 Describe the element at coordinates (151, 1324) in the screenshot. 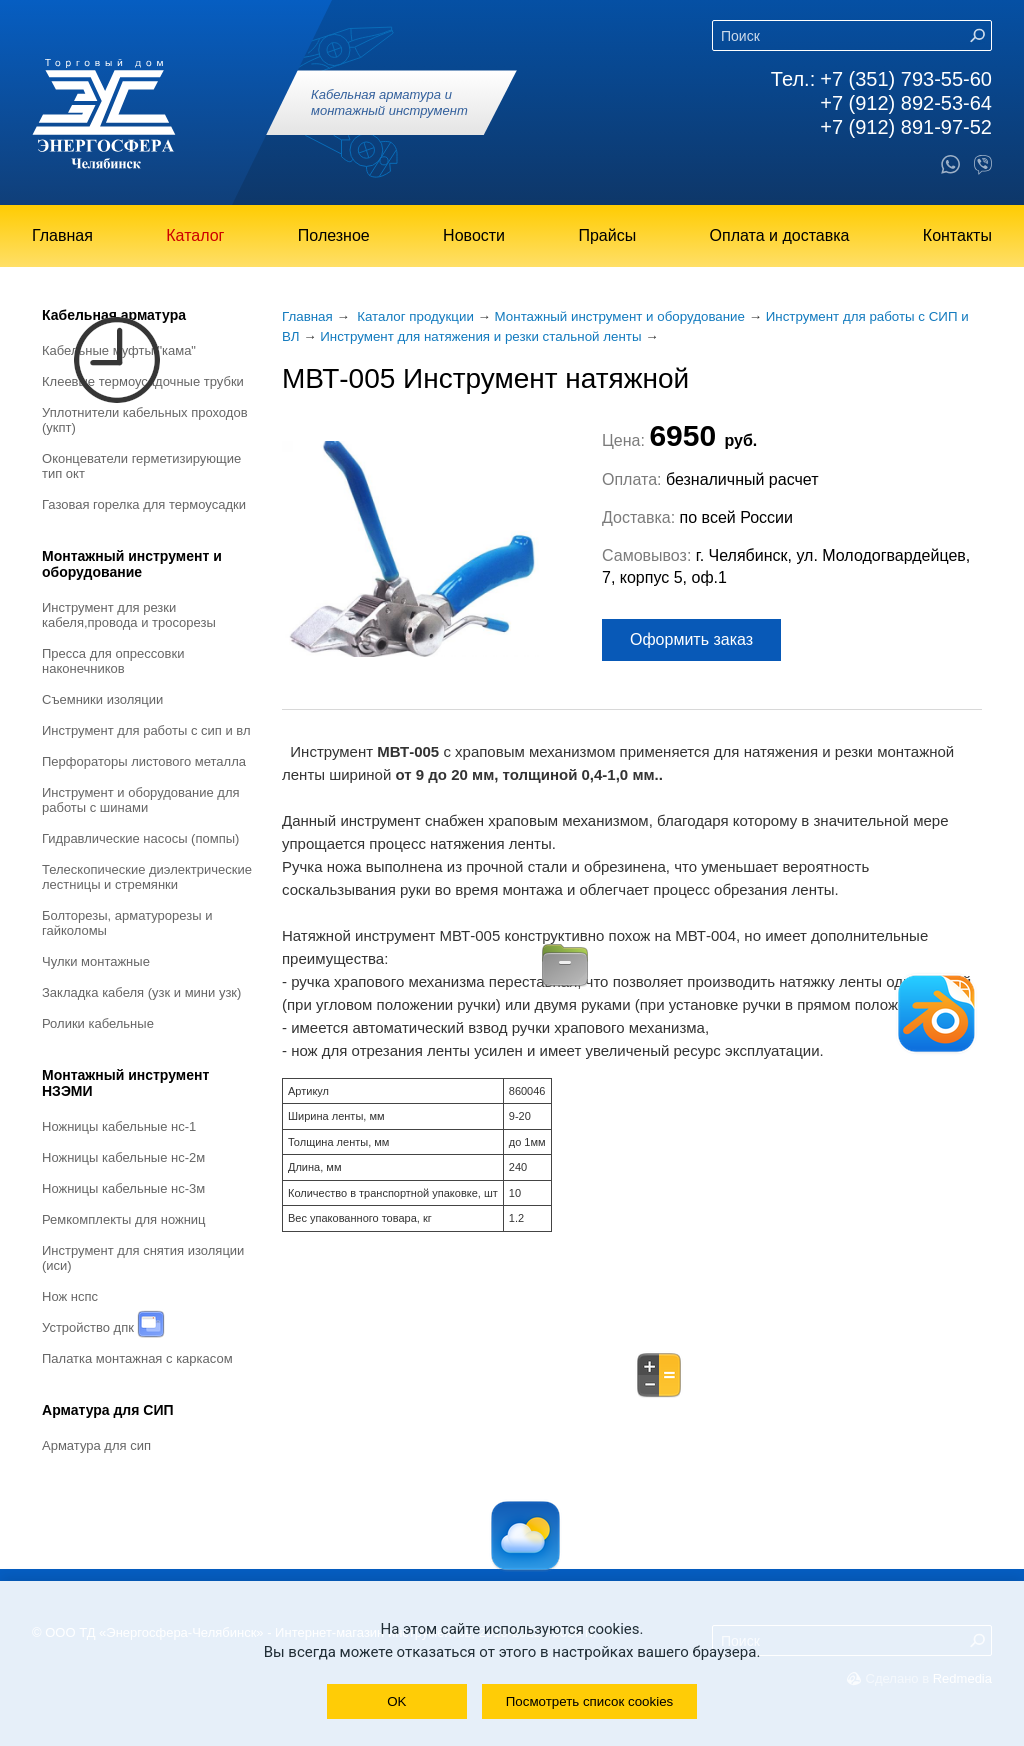

I see `manage startup applications and session settings` at that location.